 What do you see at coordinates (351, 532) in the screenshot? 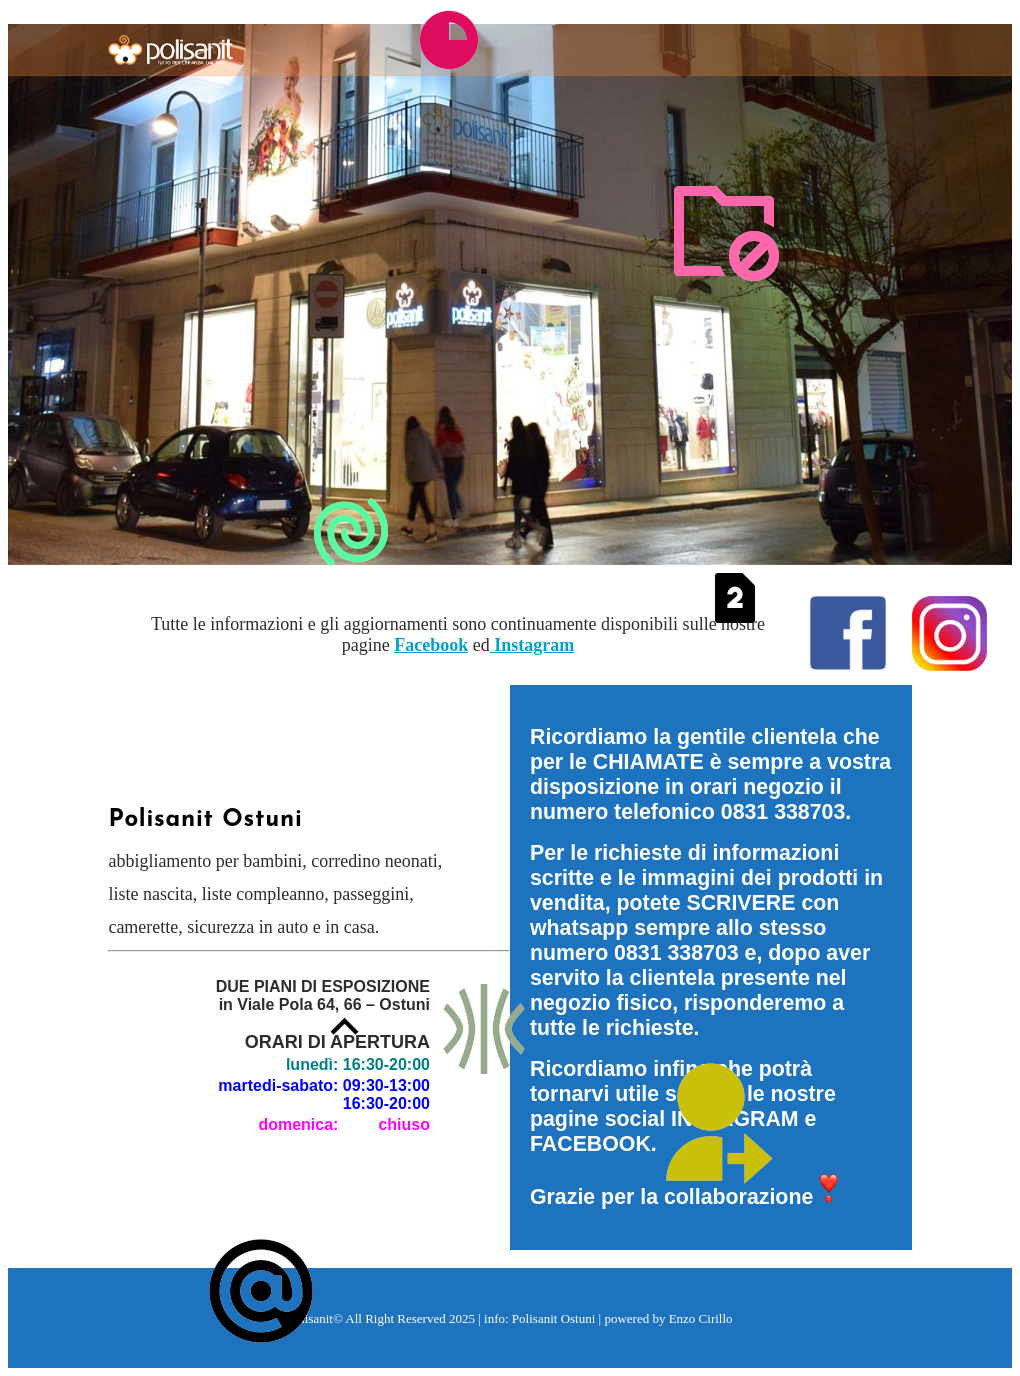
I see `lucide icon library logo` at bounding box center [351, 532].